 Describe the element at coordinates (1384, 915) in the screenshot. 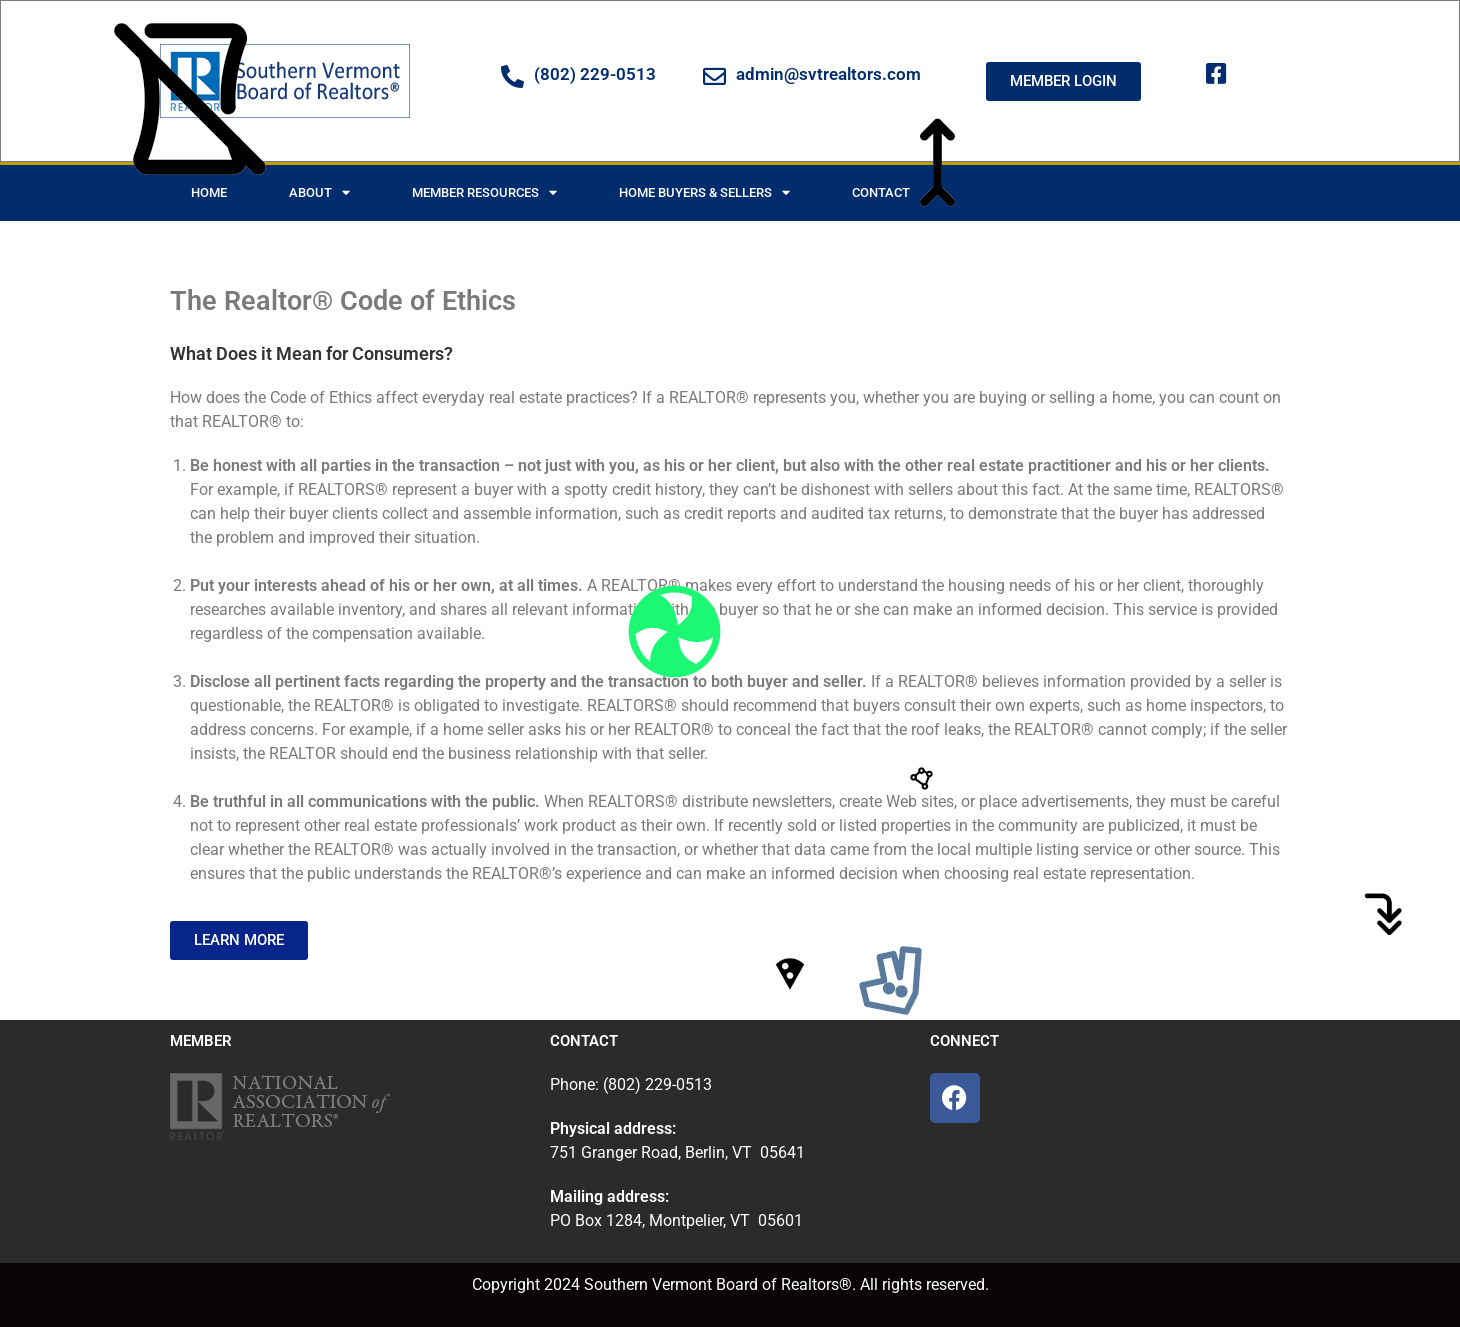

I see `navigate to nested or sub-level content` at that location.